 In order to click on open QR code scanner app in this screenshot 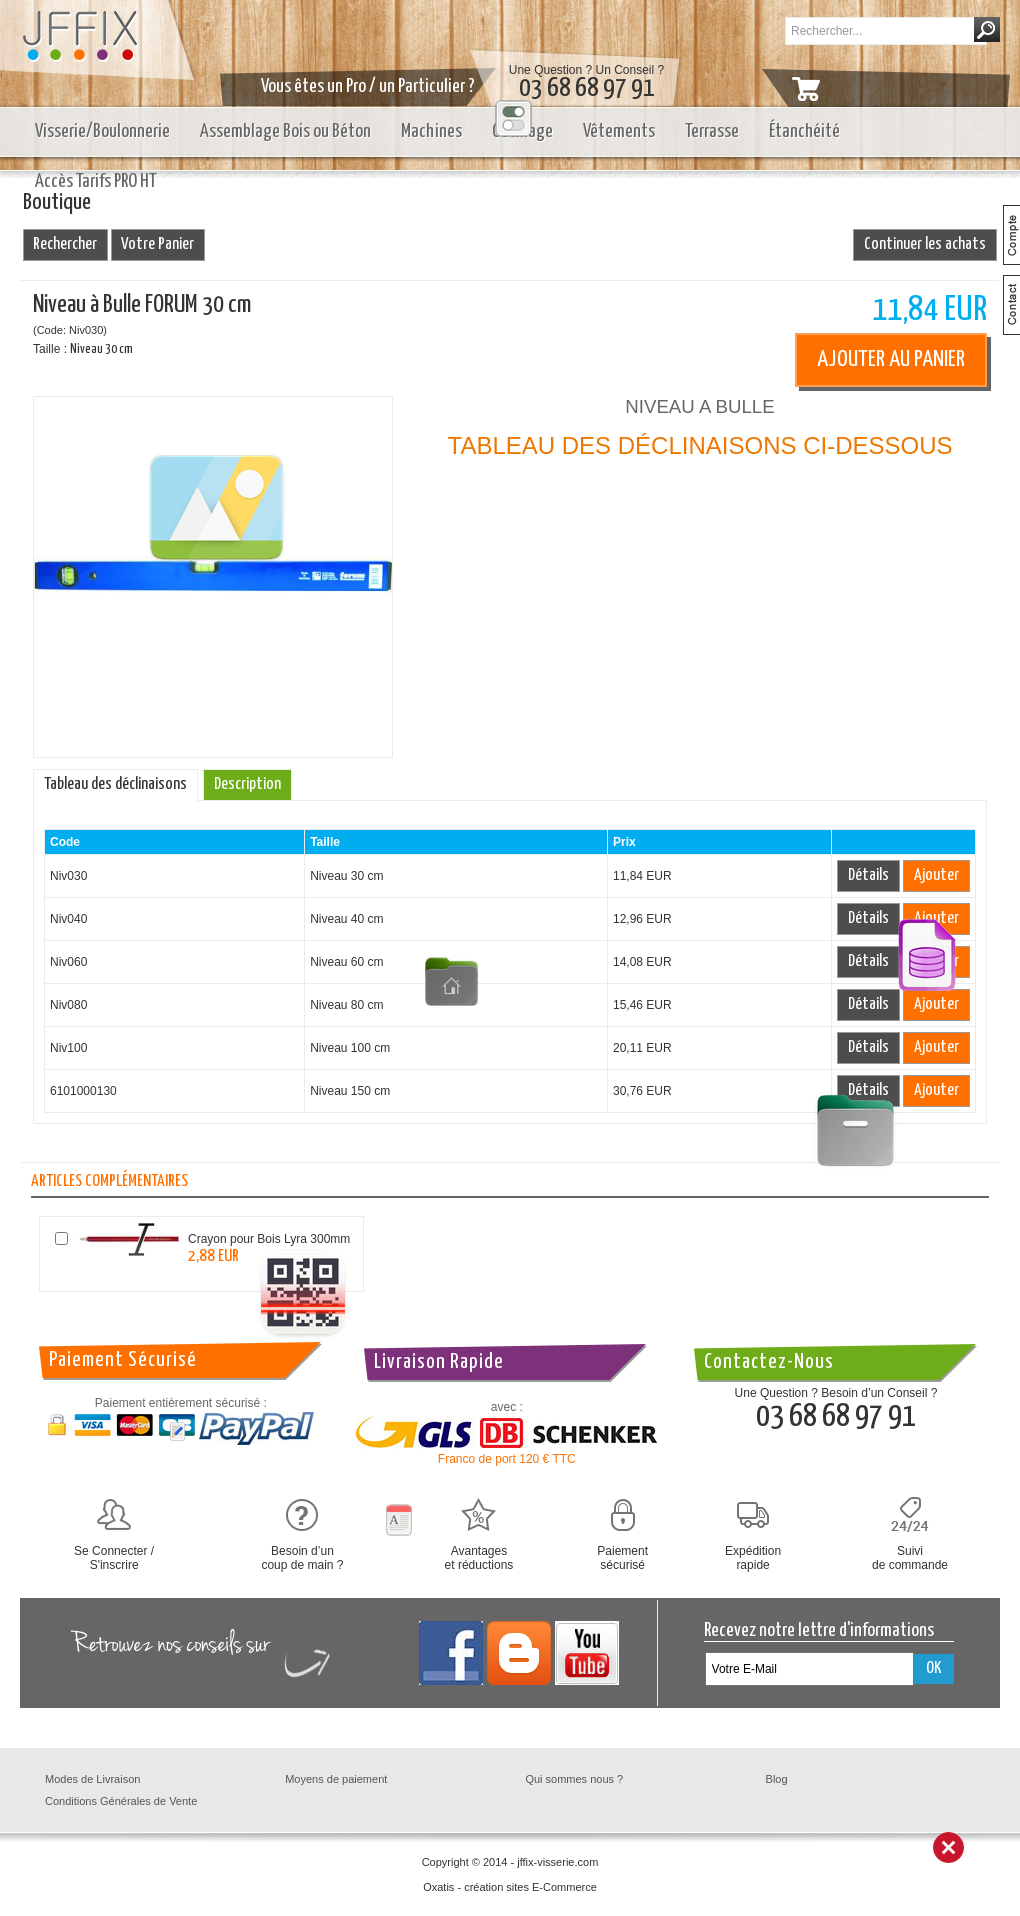, I will do `click(303, 1292)`.